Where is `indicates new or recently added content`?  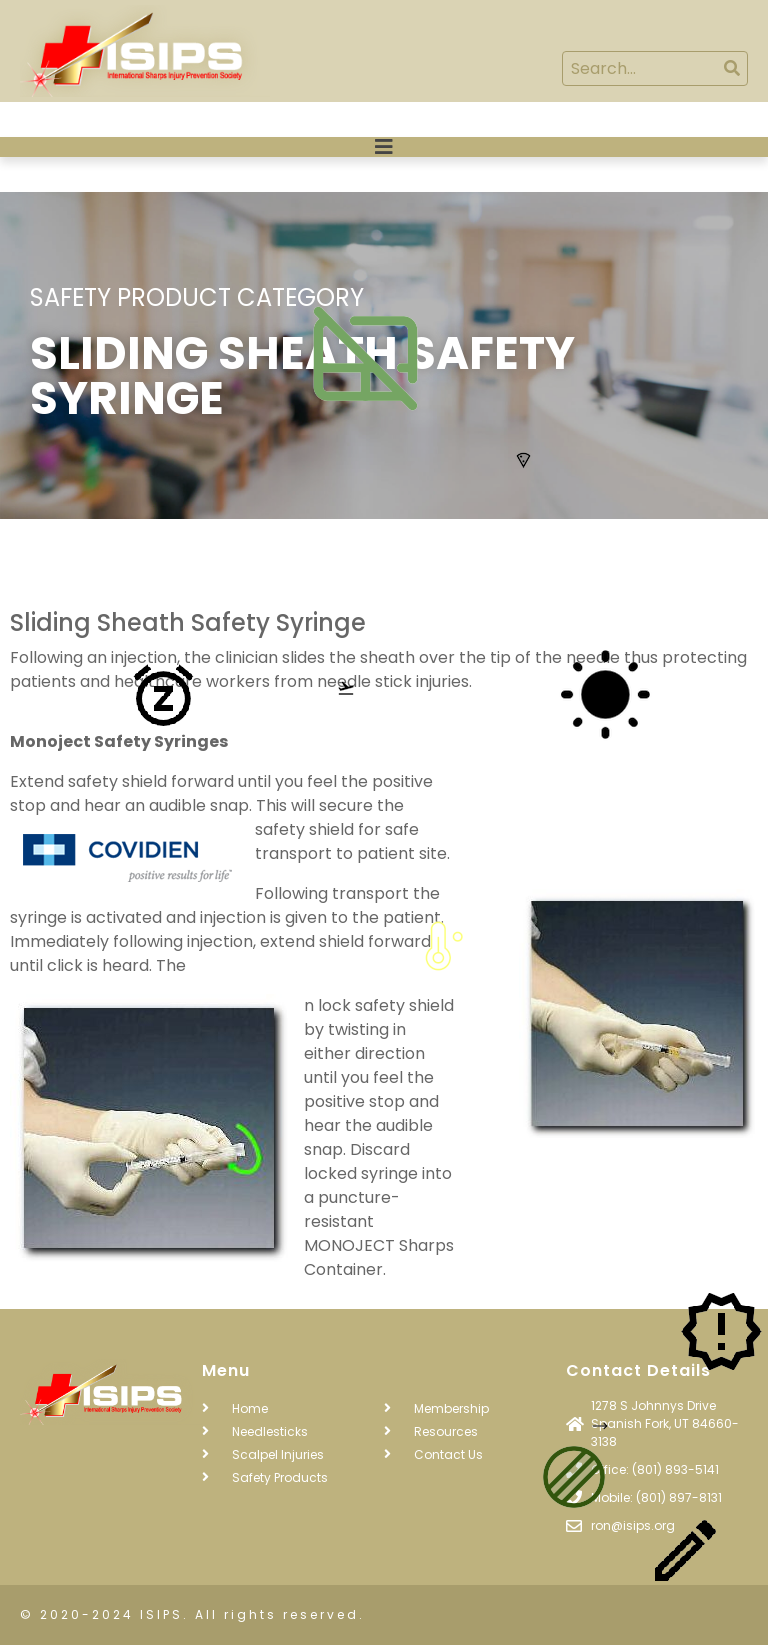 indicates new or recently added content is located at coordinates (721, 1331).